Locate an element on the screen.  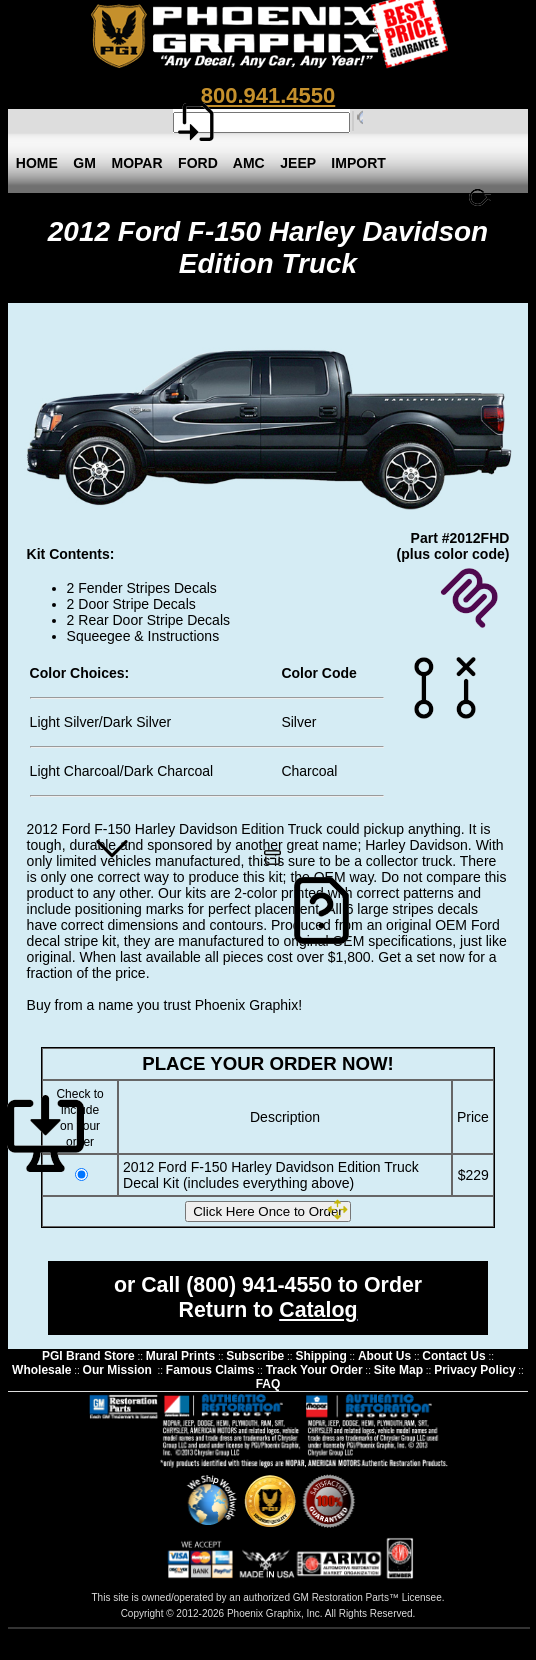
access model context protocol settings is located at coordinates (469, 598).